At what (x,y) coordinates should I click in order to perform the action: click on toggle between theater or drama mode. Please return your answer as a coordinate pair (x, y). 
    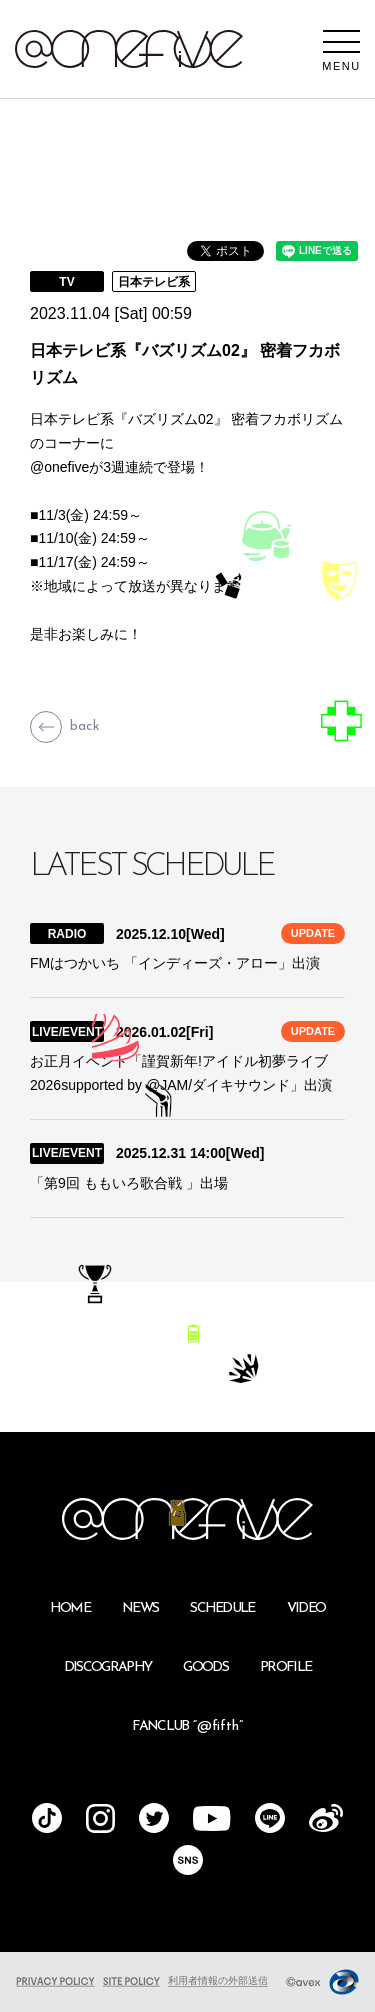
    Looking at the image, I should click on (339, 580).